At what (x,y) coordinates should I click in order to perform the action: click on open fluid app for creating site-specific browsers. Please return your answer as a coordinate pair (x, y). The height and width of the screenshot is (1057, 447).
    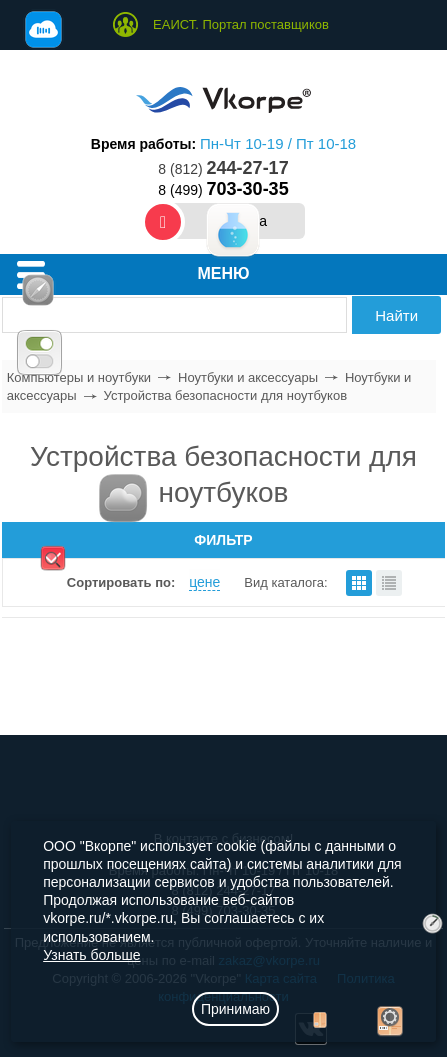
    Looking at the image, I should click on (233, 230).